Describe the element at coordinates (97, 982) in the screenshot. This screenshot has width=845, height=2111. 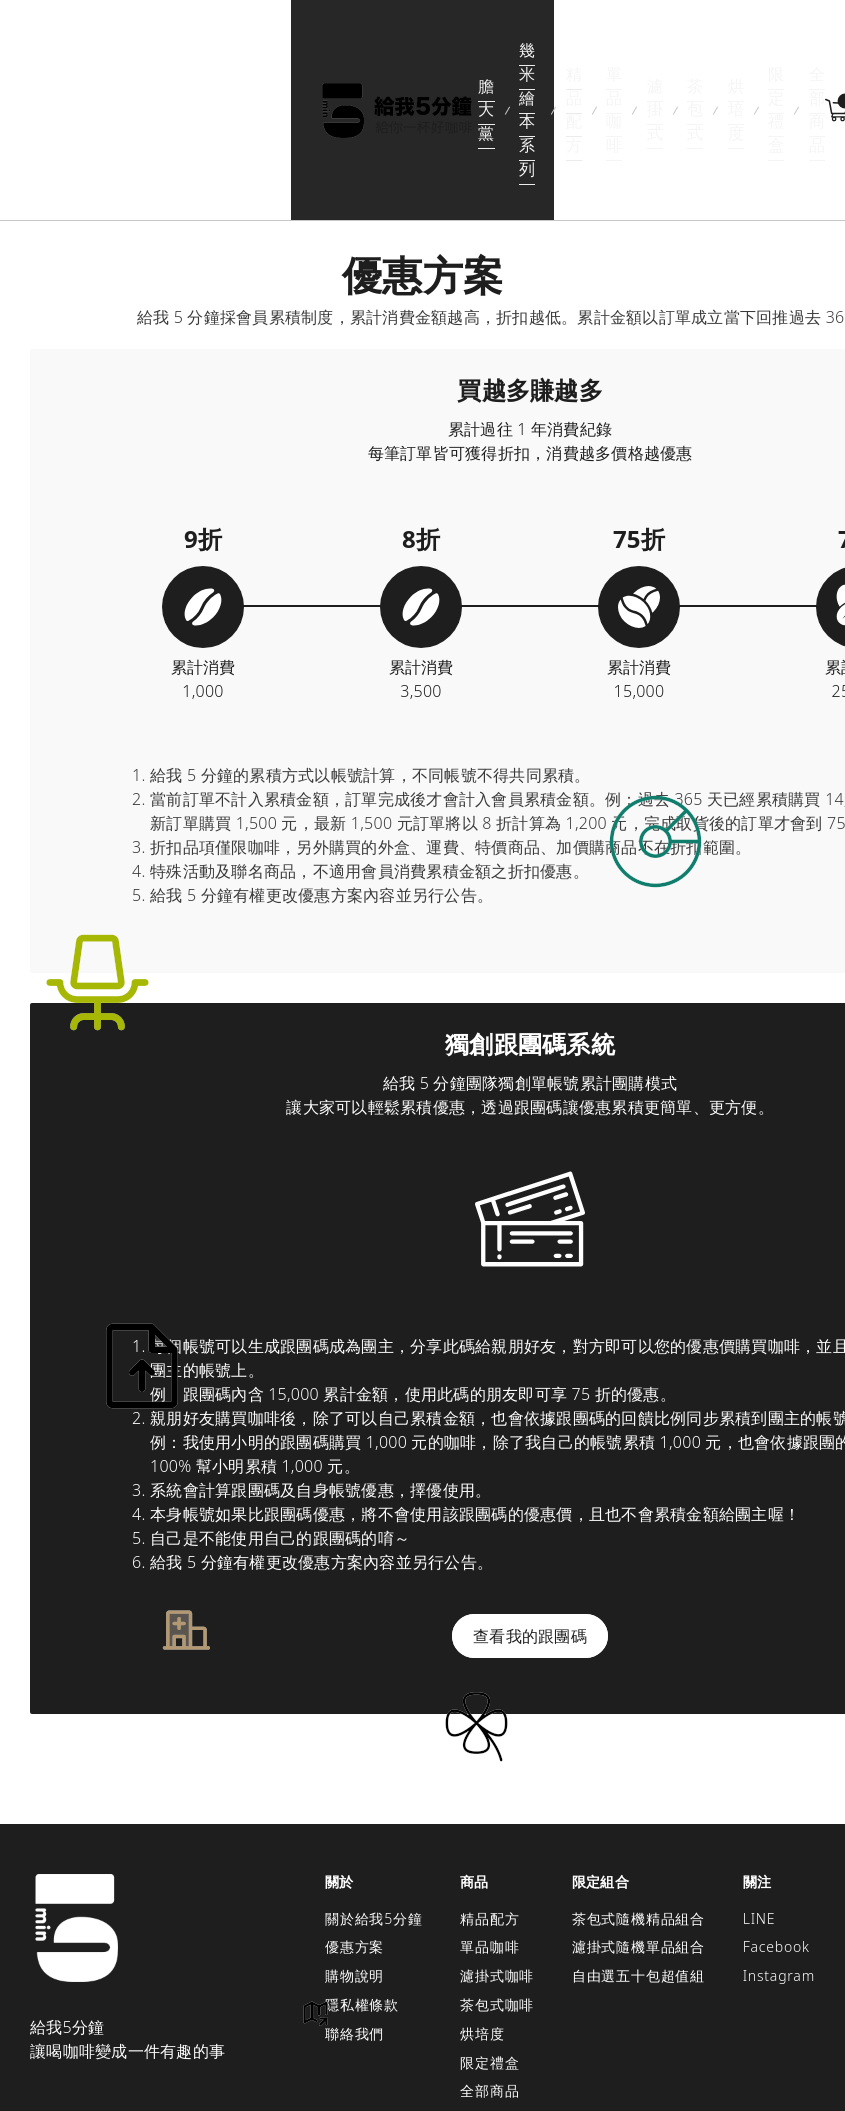
I see `access workspace or office settings` at that location.